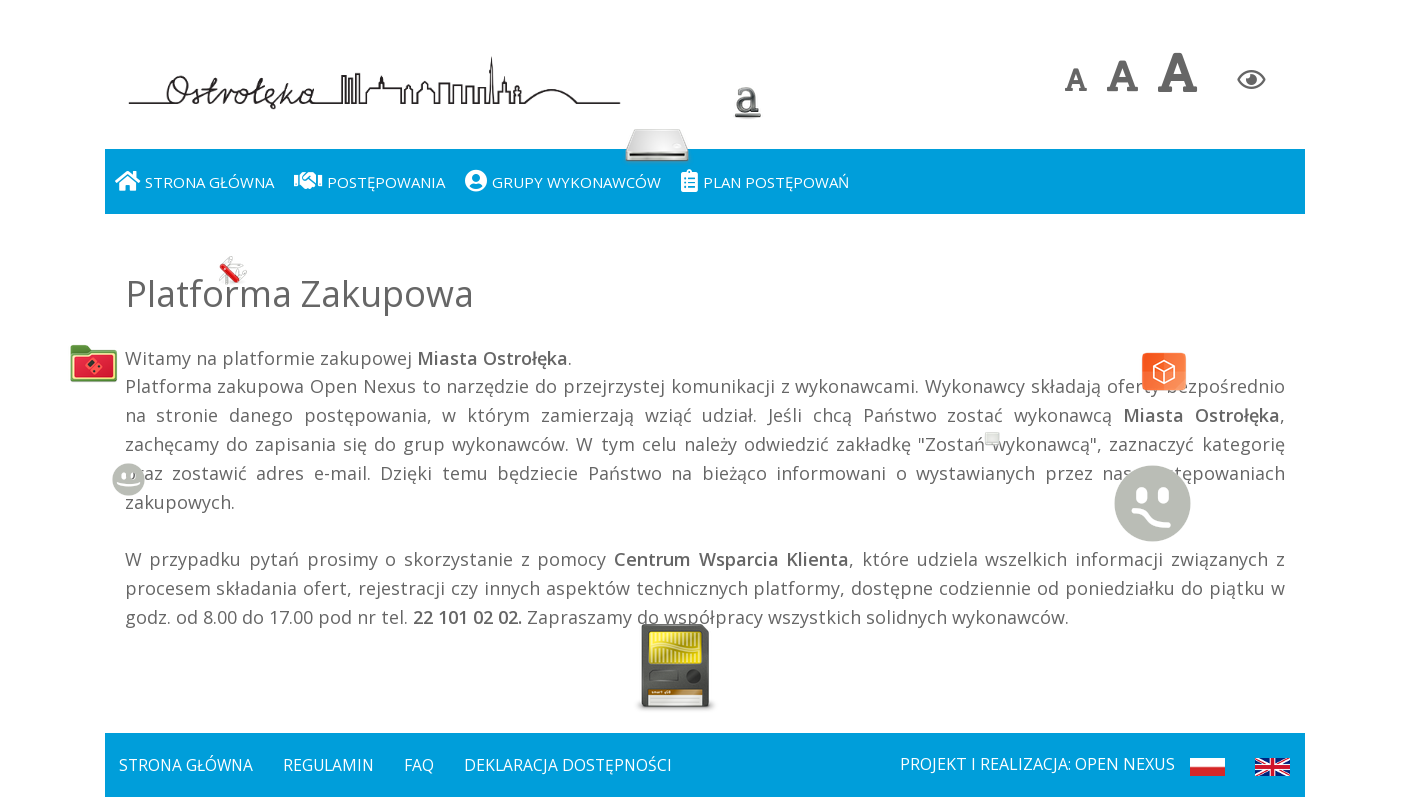 The height and width of the screenshot is (797, 1409). What do you see at coordinates (657, 146) in the screenshot?
I see `access removable storage device` at bounding box center [657, 146].